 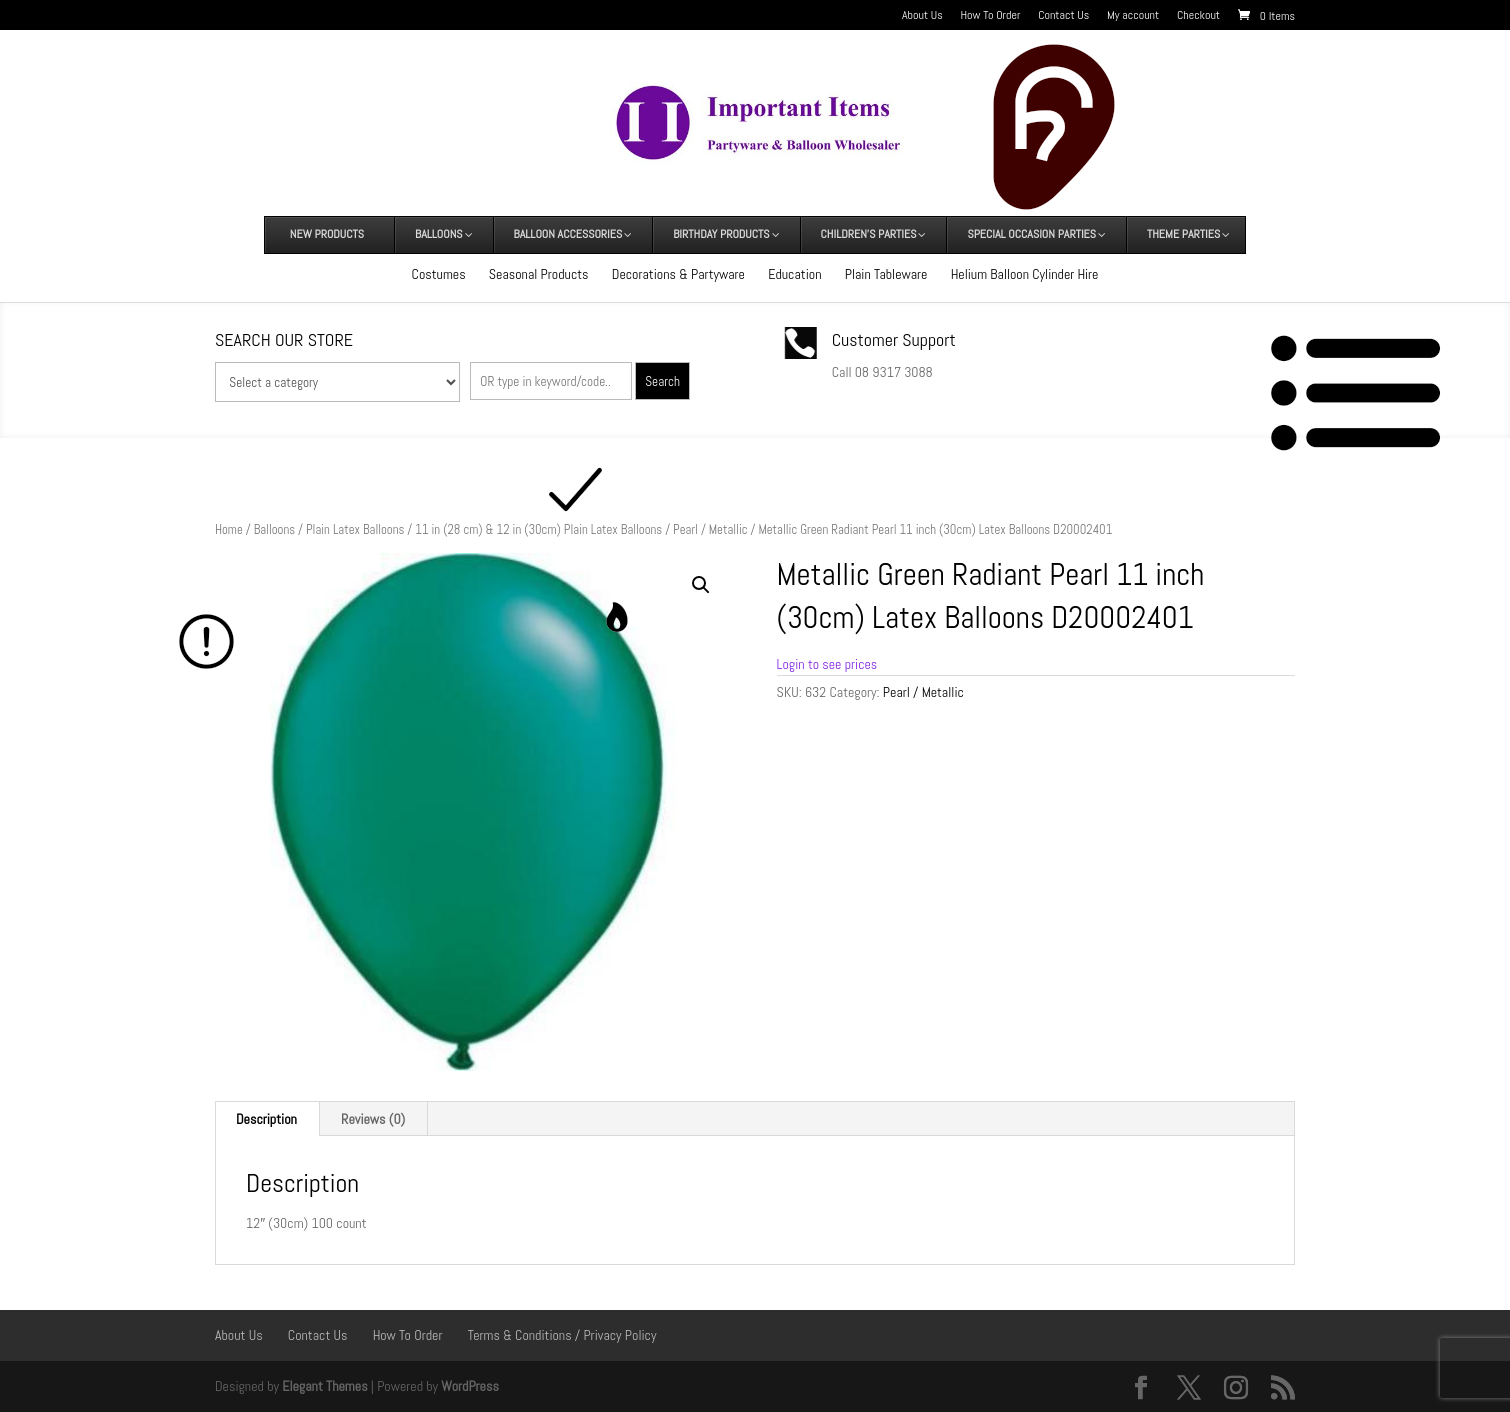 What do you see at coordinates (1054, 127) in the screenshot?
I see `accessibility settings for hearing options` at bounding box center [1054, 127].